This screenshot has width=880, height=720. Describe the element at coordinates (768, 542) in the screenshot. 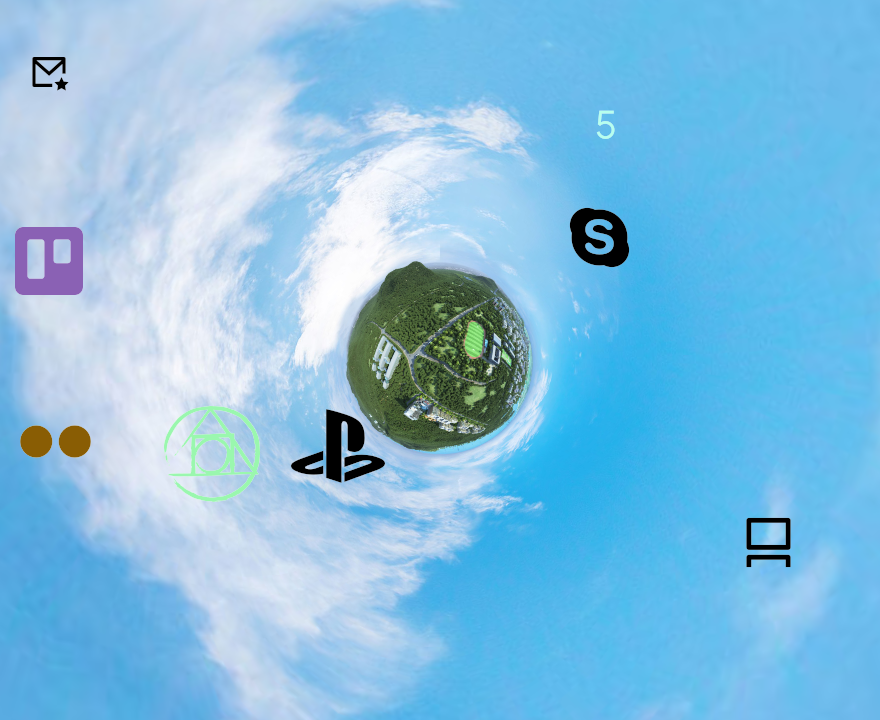

I see `switch to stacked view layout` at that location.